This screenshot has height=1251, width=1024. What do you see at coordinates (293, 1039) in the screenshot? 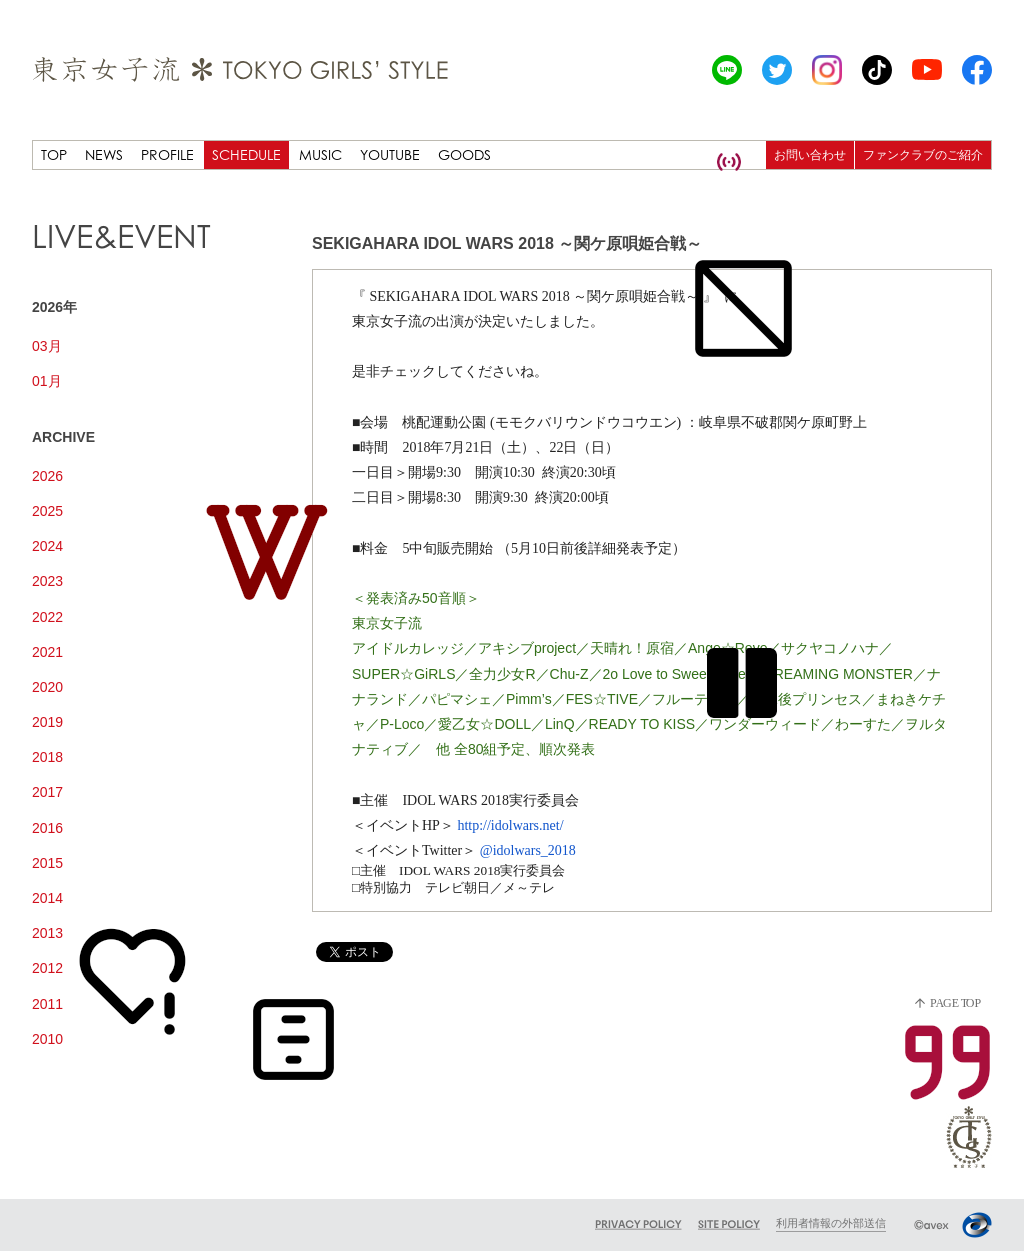
I see `center align content with stretch distribution` at bounding box center [293, 1039].